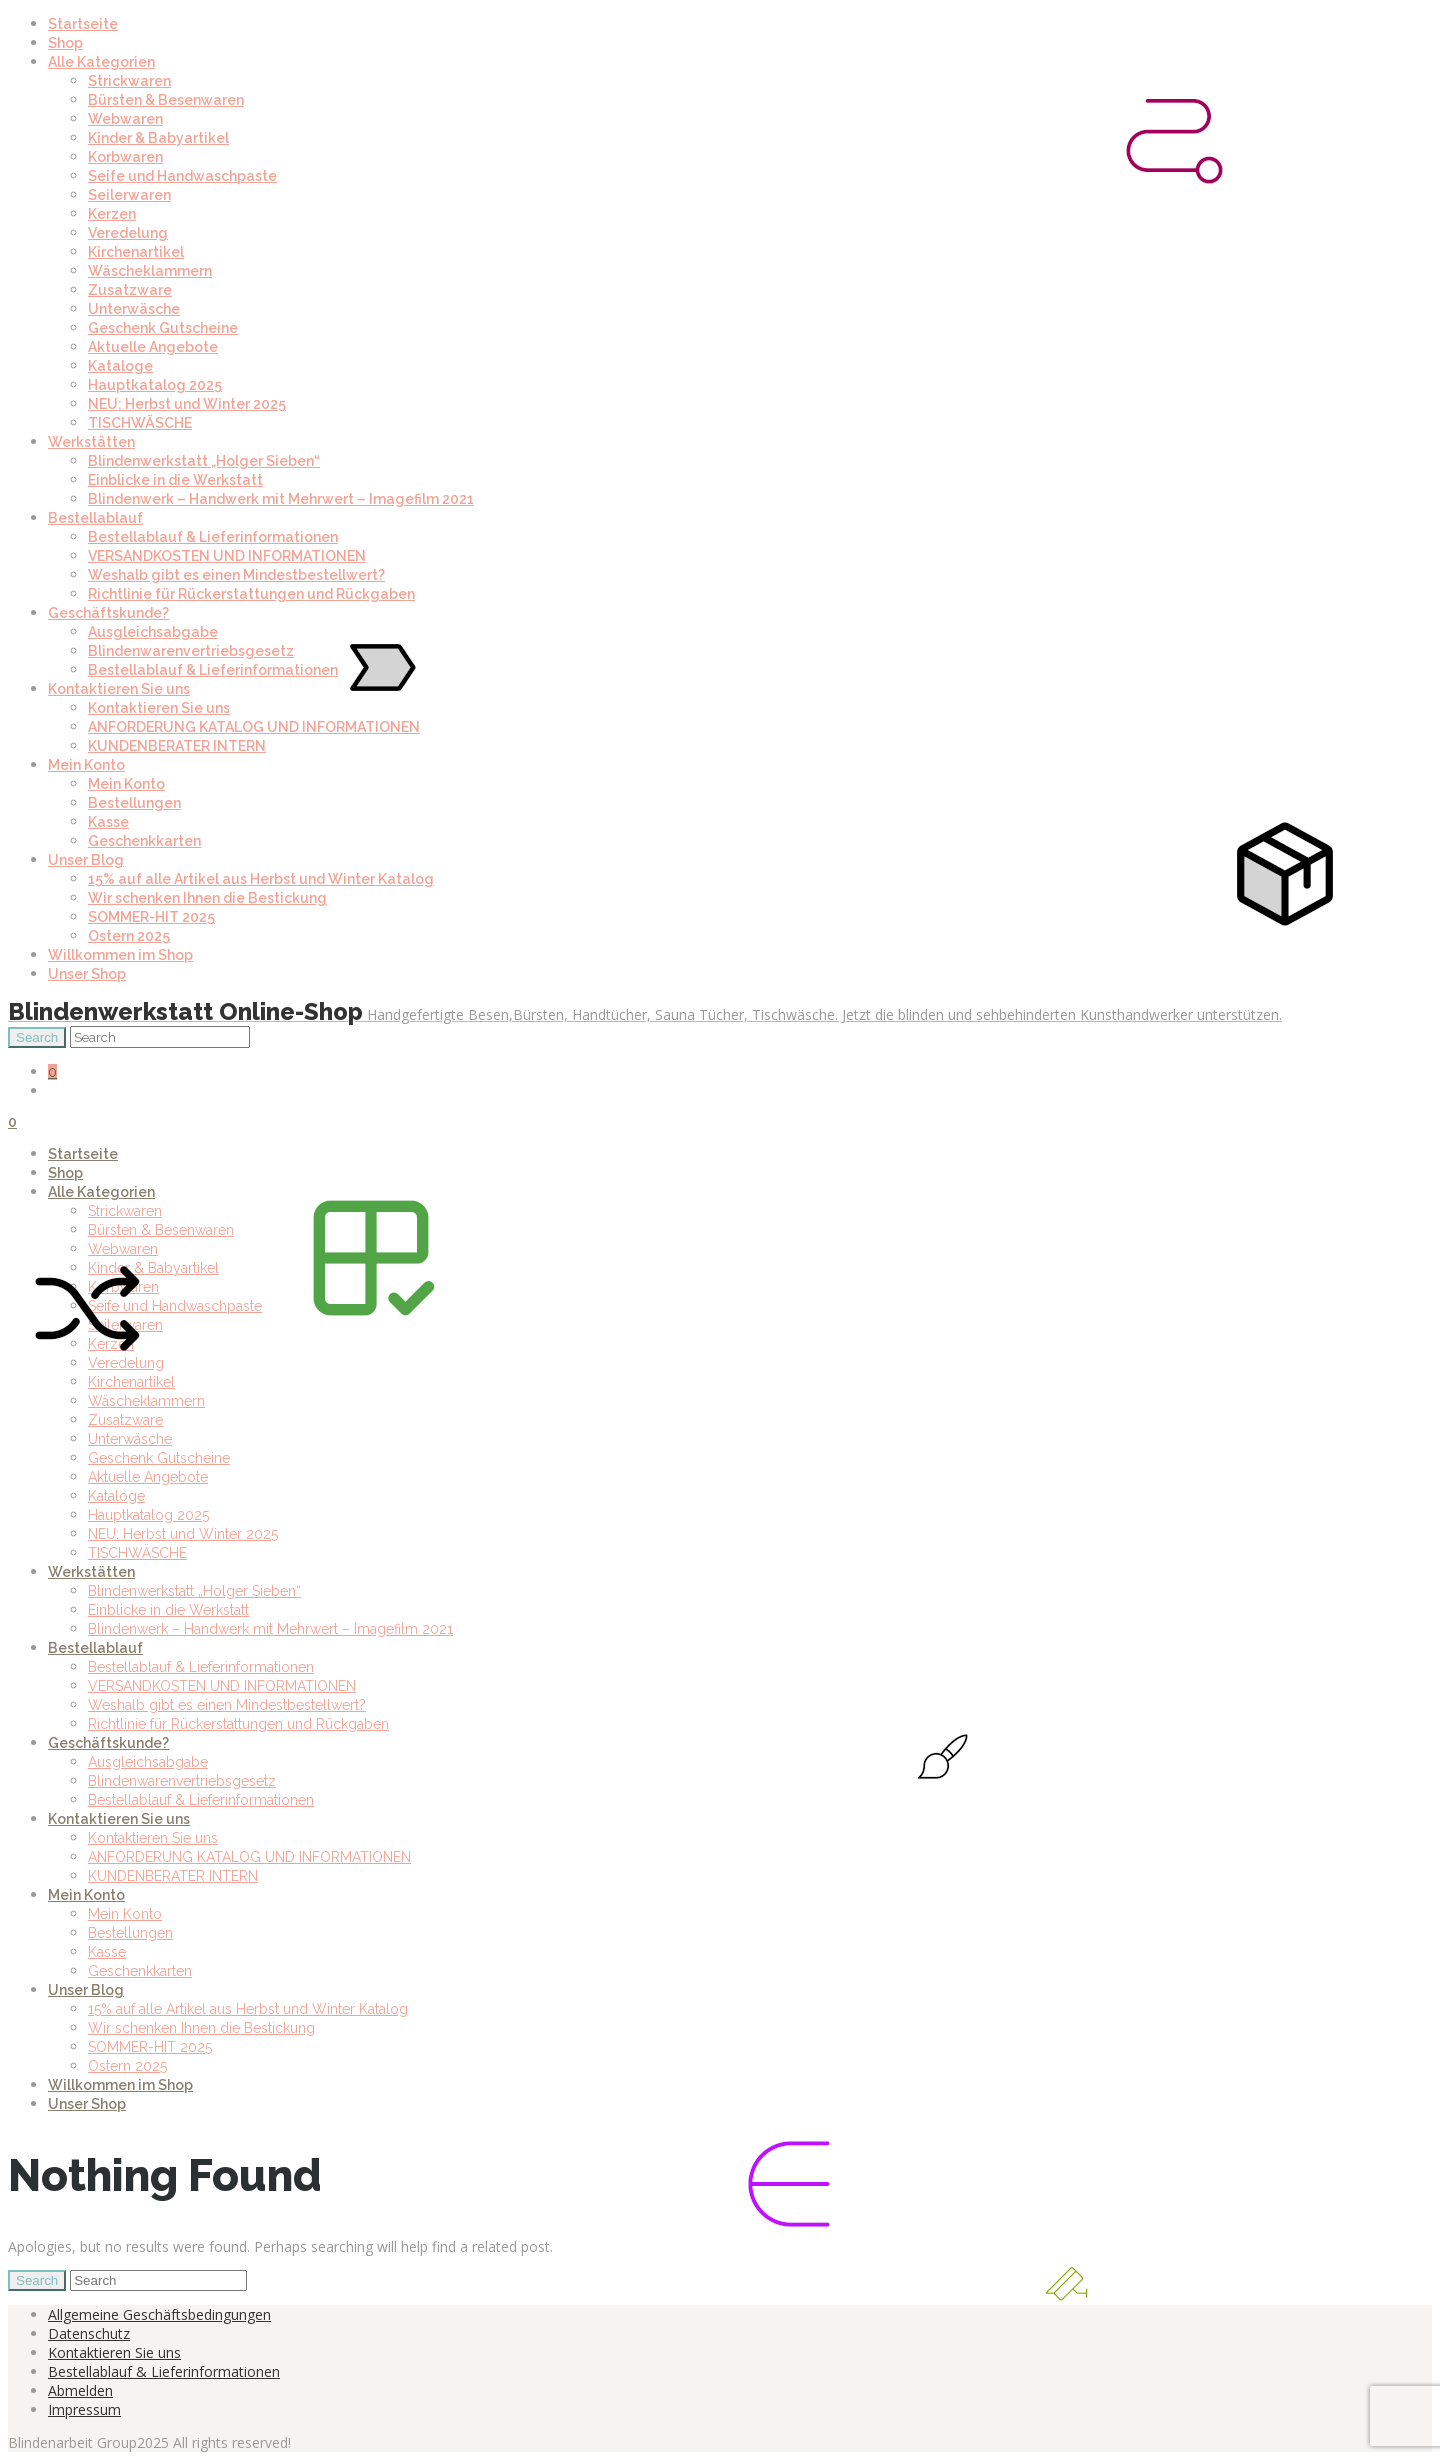 The image size is (1440, 2460). I want to click on indicates all items in a grid view are selected, so click(371, 1258).